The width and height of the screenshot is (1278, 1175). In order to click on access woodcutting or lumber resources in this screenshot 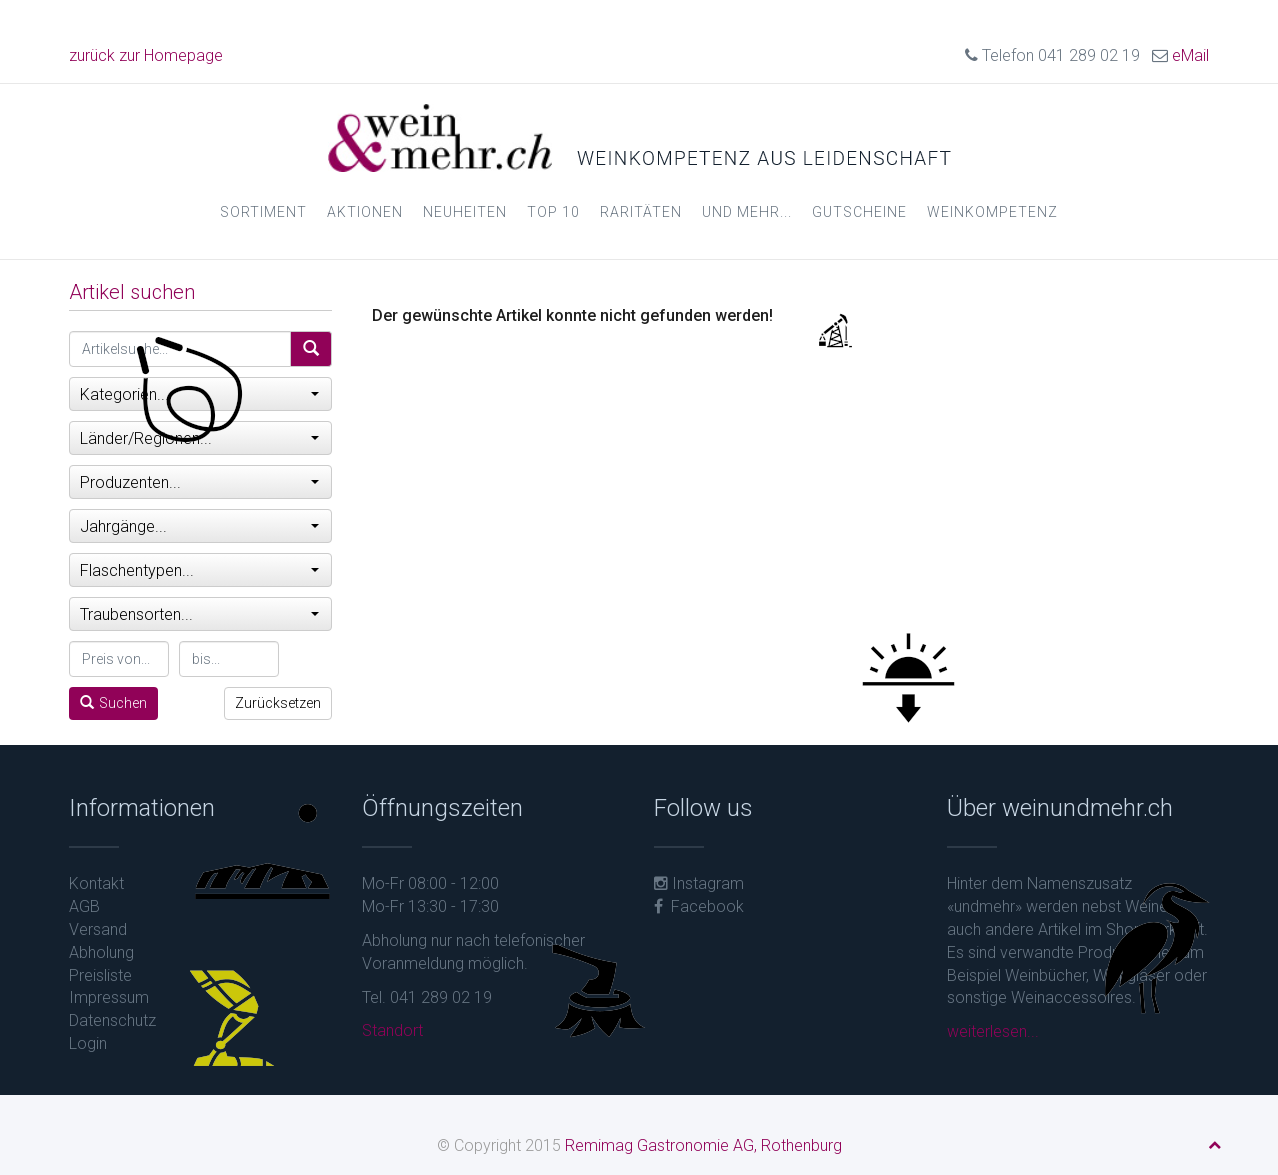, I will do `click(599, 991)`.